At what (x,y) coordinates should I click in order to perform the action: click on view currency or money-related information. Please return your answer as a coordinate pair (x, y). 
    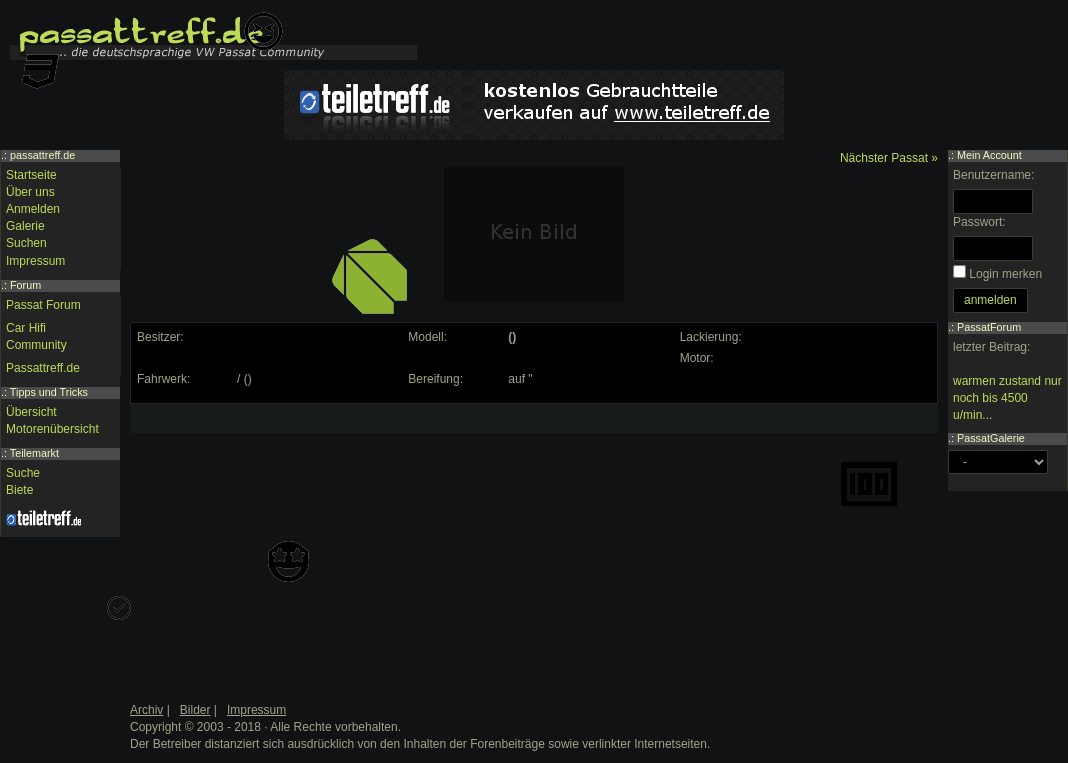
    Looking at the image, I should click on (869, 484).